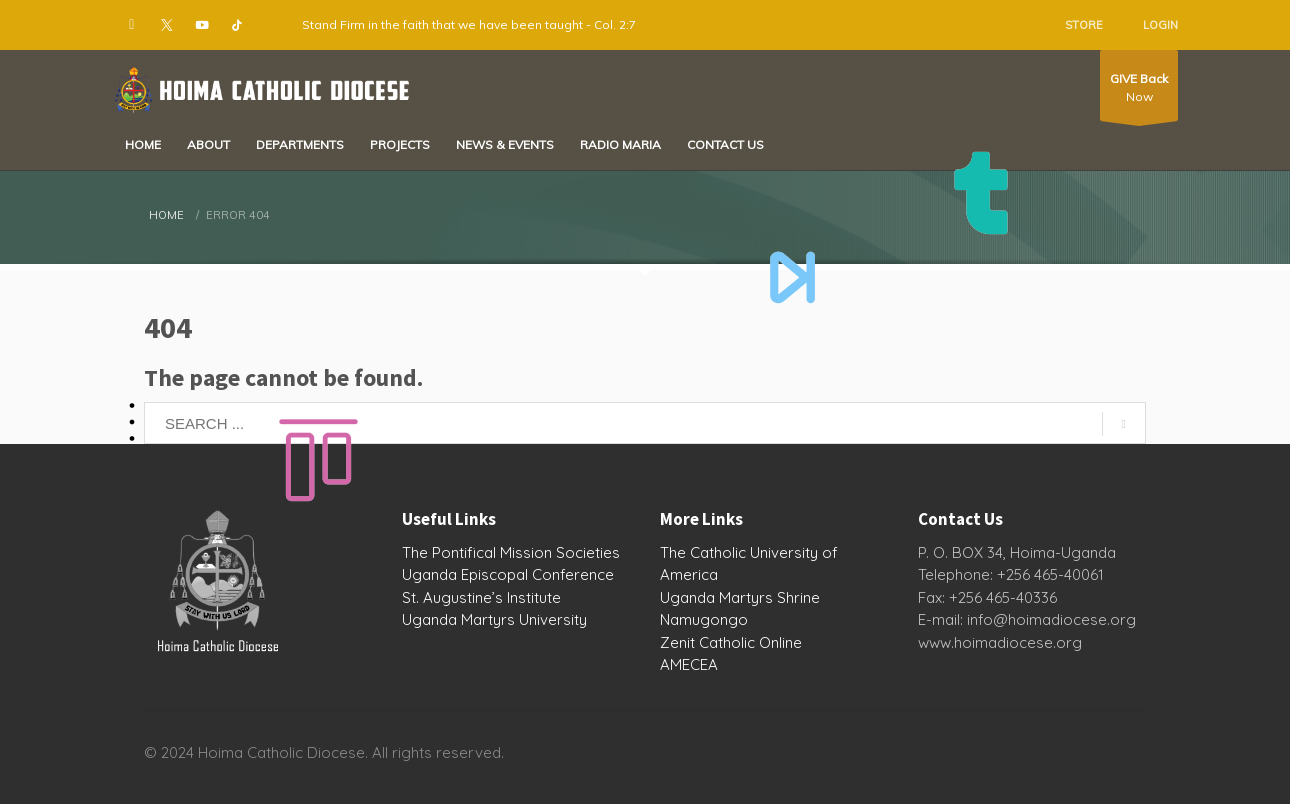 The width and height of the screenshot is (1290, 804). What do you see at coordinates (132, 422) in the screenshot?
I see `open more options menu` at bounding box center [132, 422].